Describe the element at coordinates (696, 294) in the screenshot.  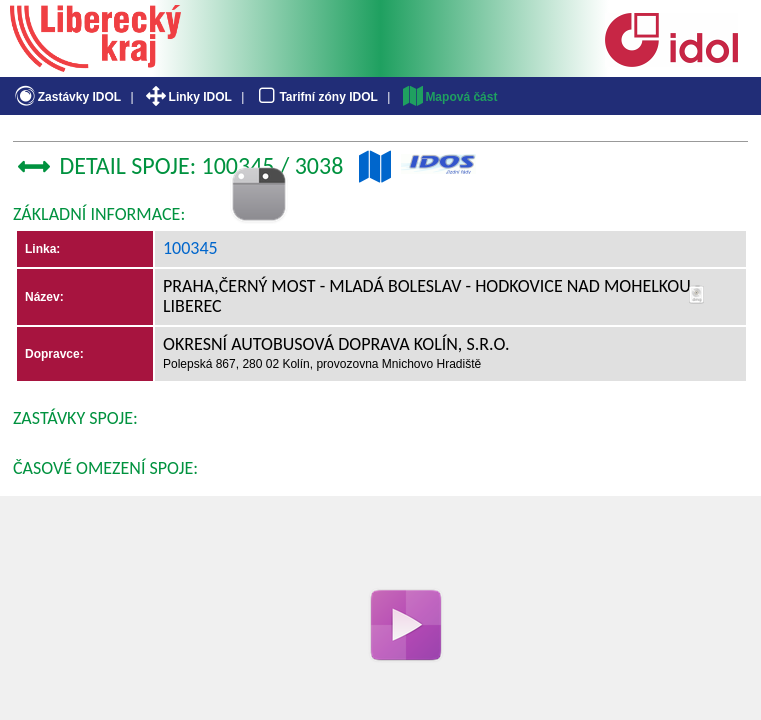
I see `apple disk image file (.dmg)` at that location.